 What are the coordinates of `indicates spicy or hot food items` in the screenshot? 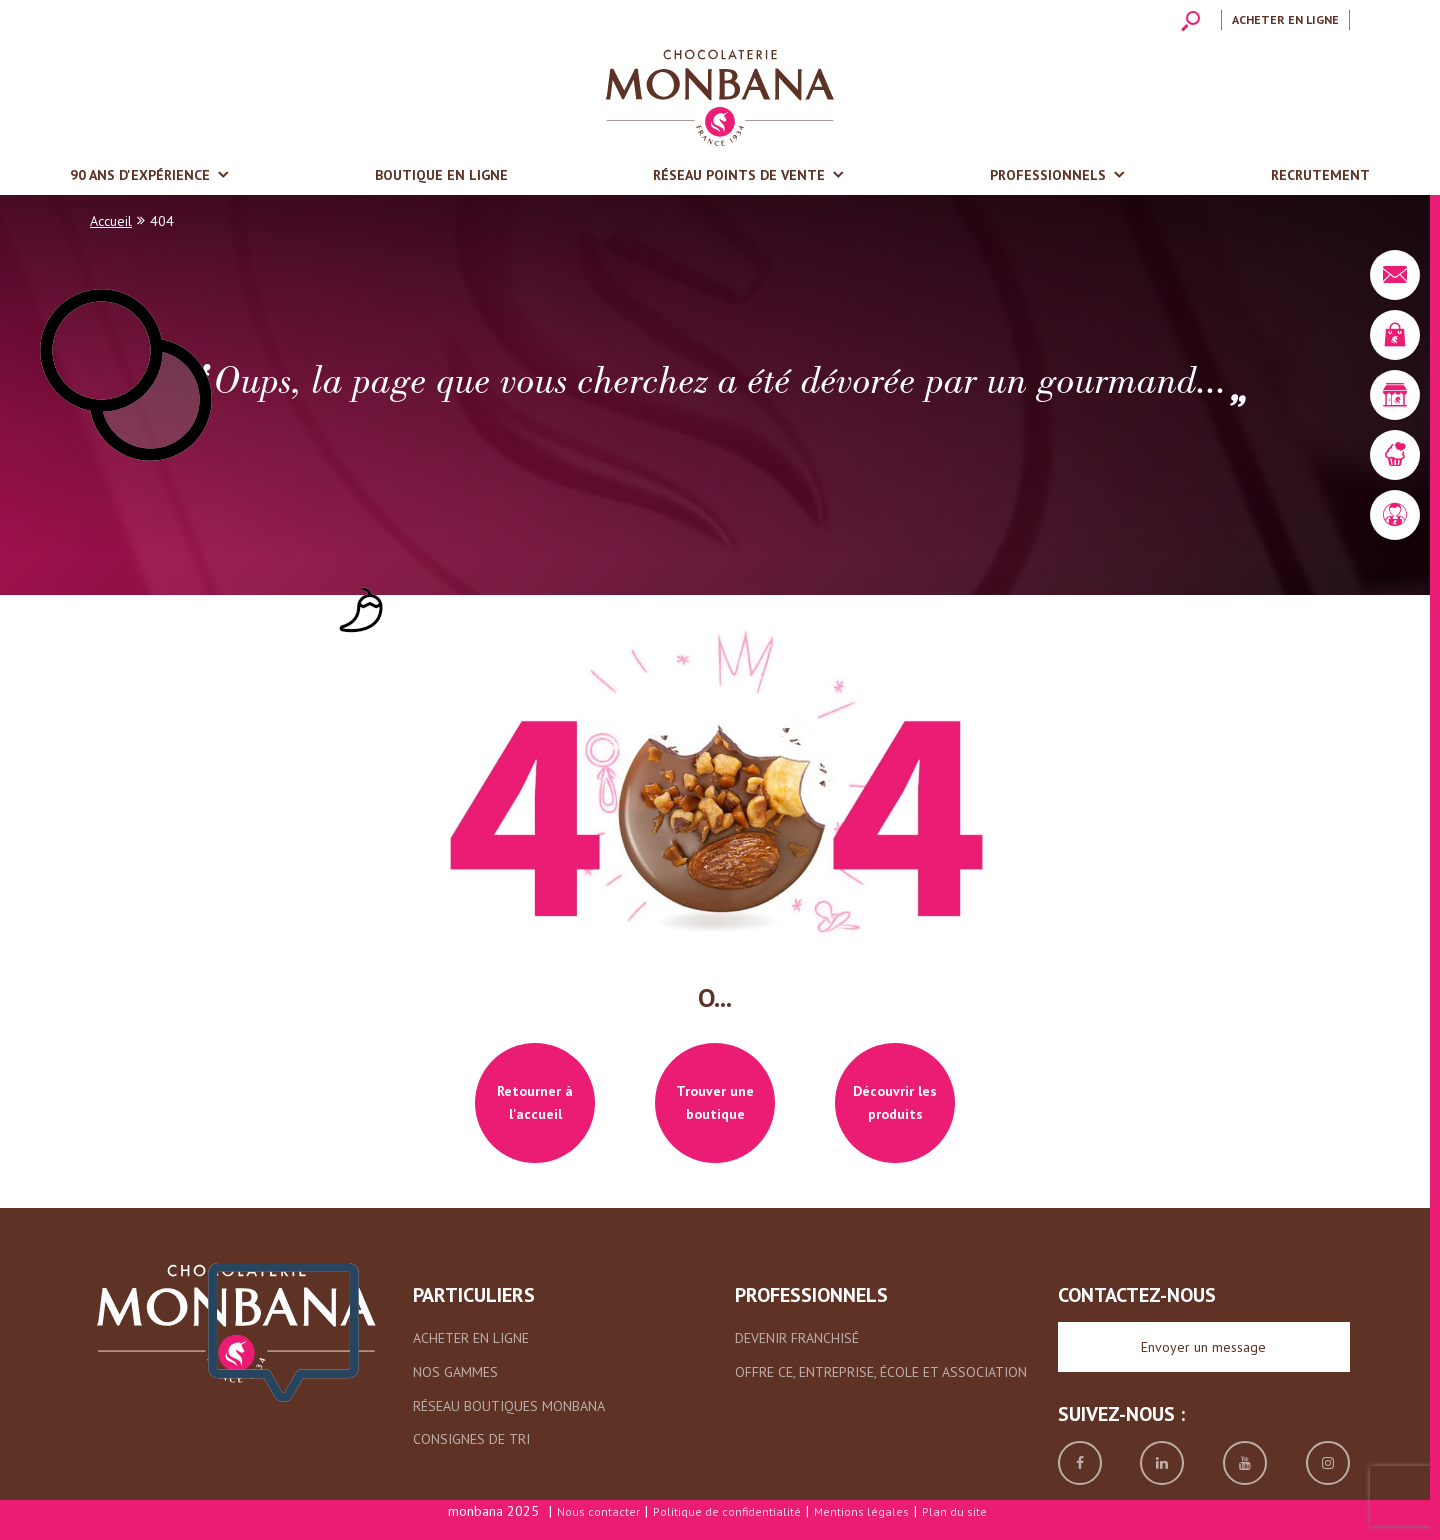 It's located at (363, 611).